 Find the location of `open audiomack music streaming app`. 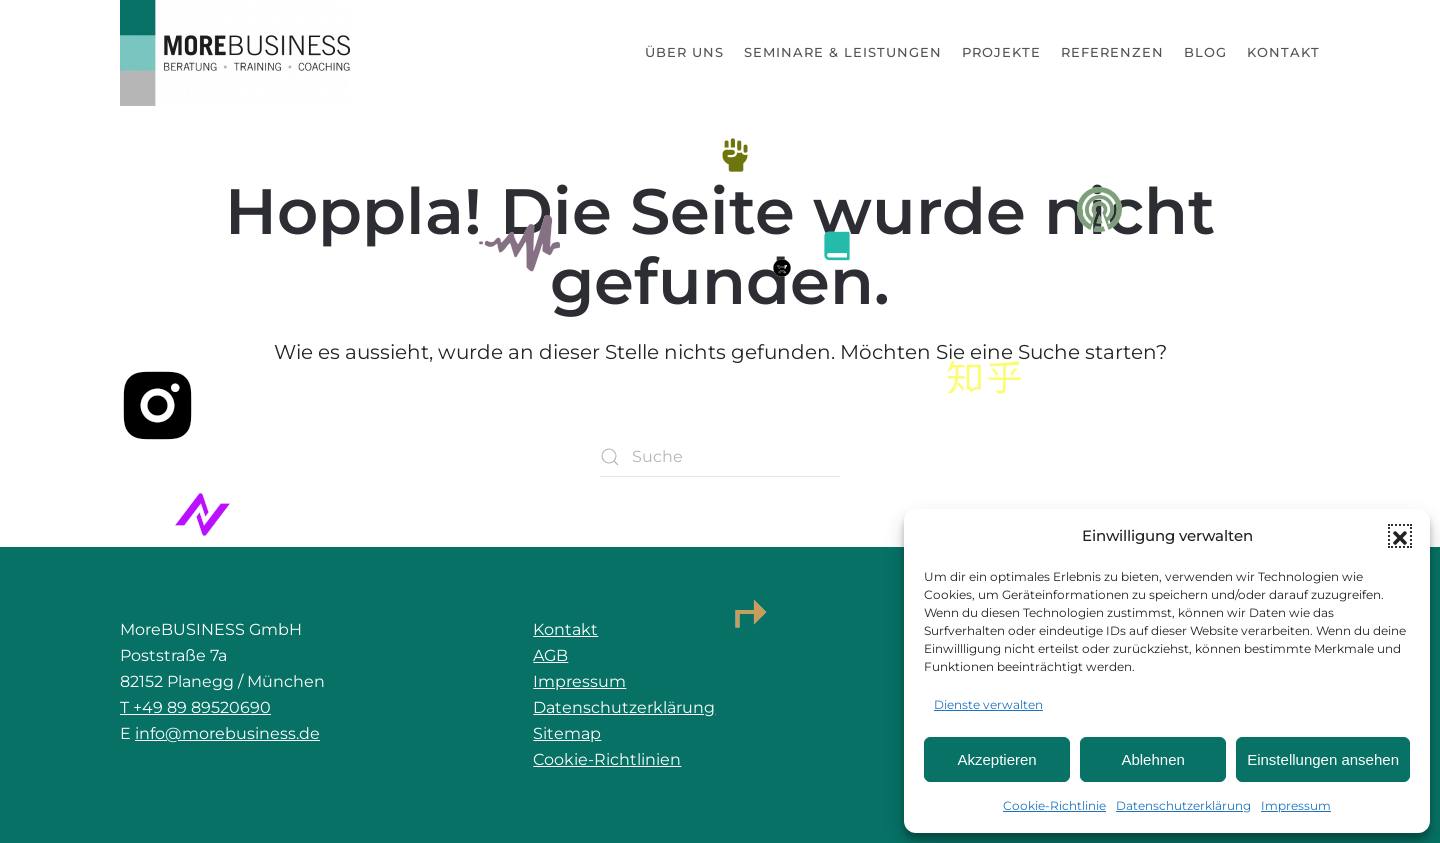

open audiomack music streaming app is located at coordinates (519, 243).